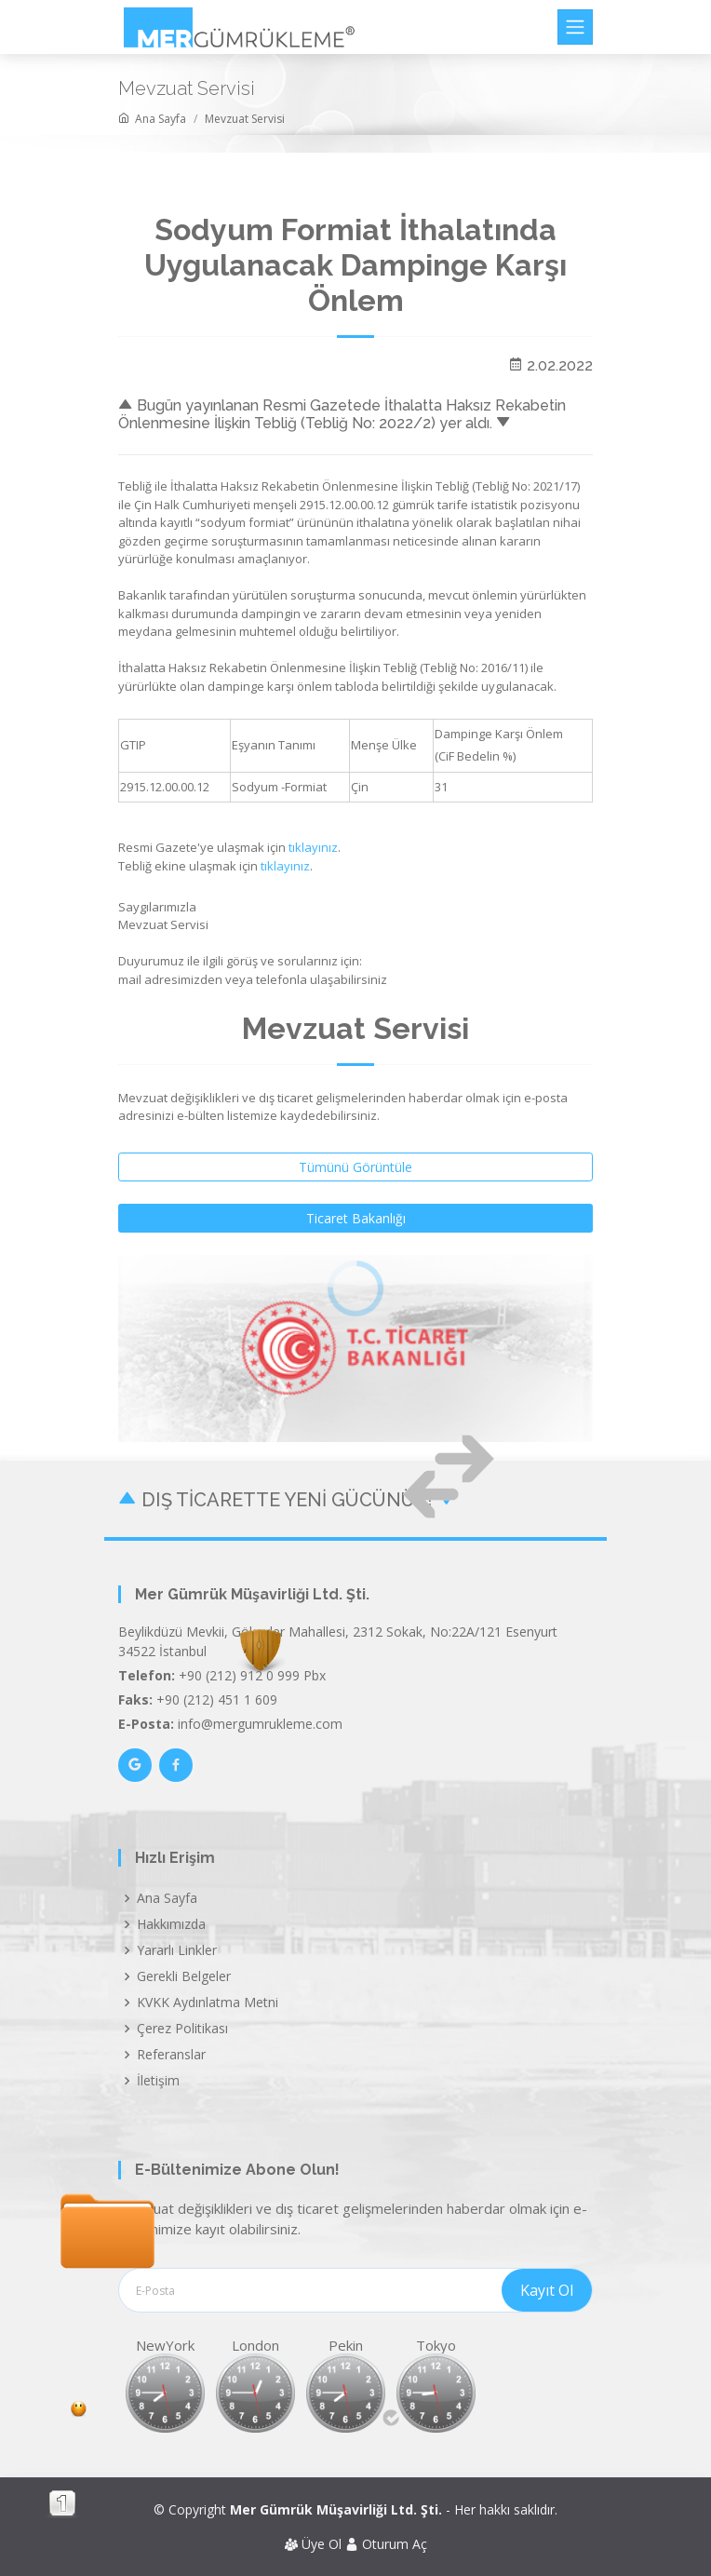  Describe the element at coordinates (78, 2408) in the screenshot. I see `indicates a warning or concern status` at that location.